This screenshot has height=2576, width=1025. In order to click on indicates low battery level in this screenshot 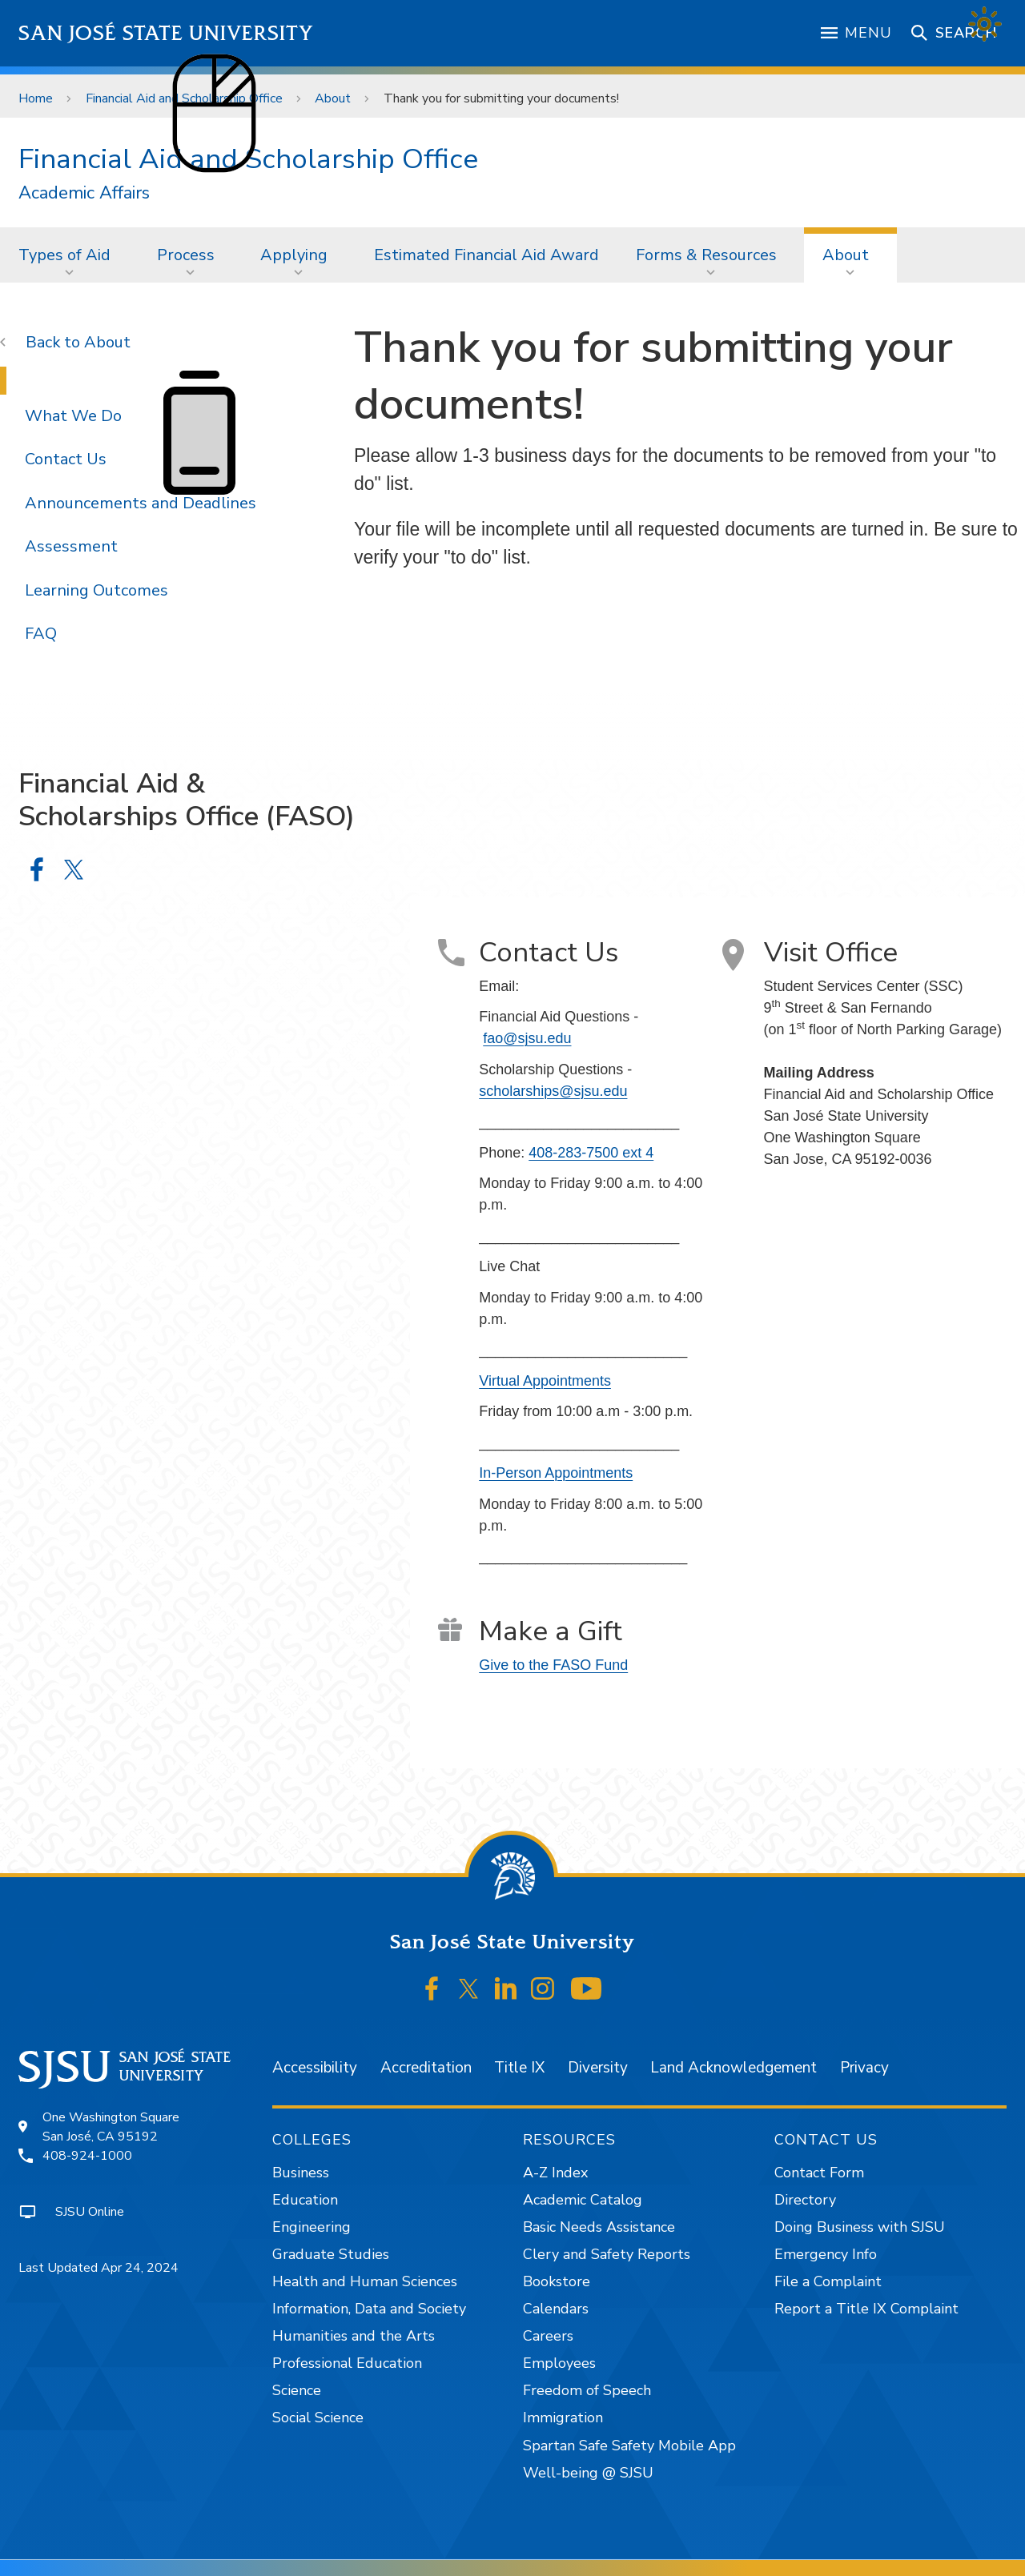, I will do `click(199, 435)`.